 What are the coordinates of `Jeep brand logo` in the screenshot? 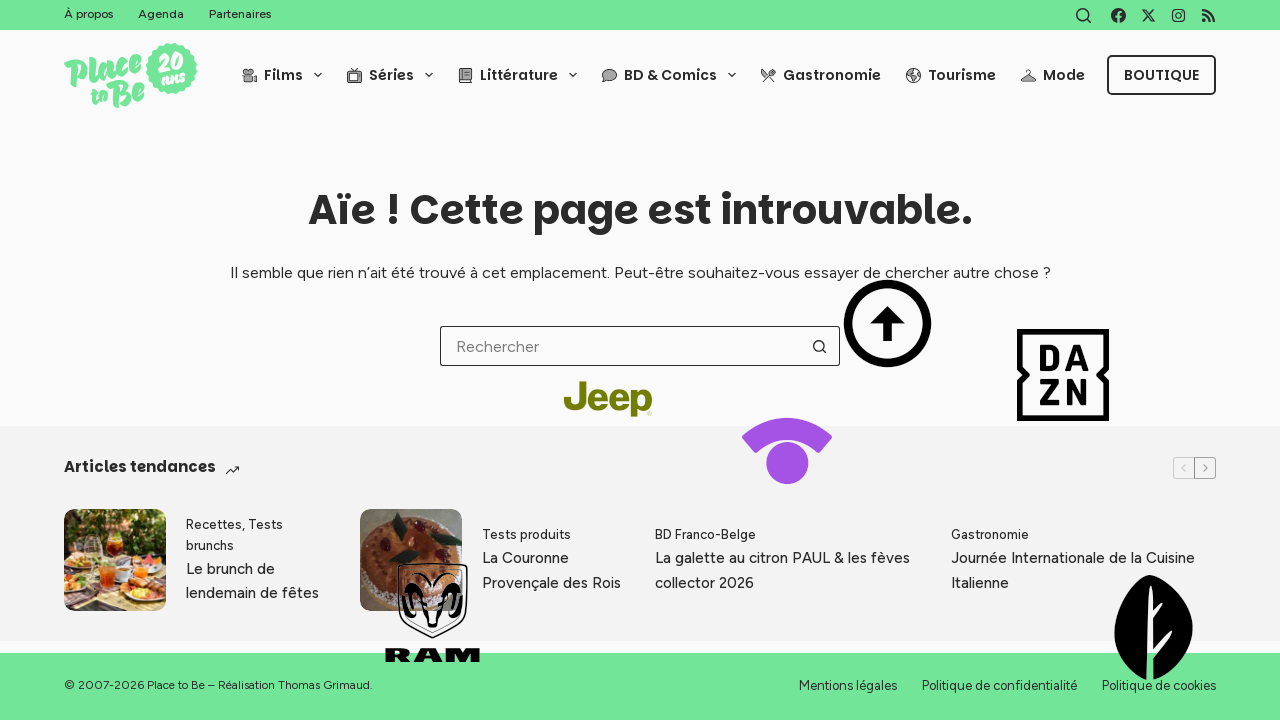 It's located at (608, 399).